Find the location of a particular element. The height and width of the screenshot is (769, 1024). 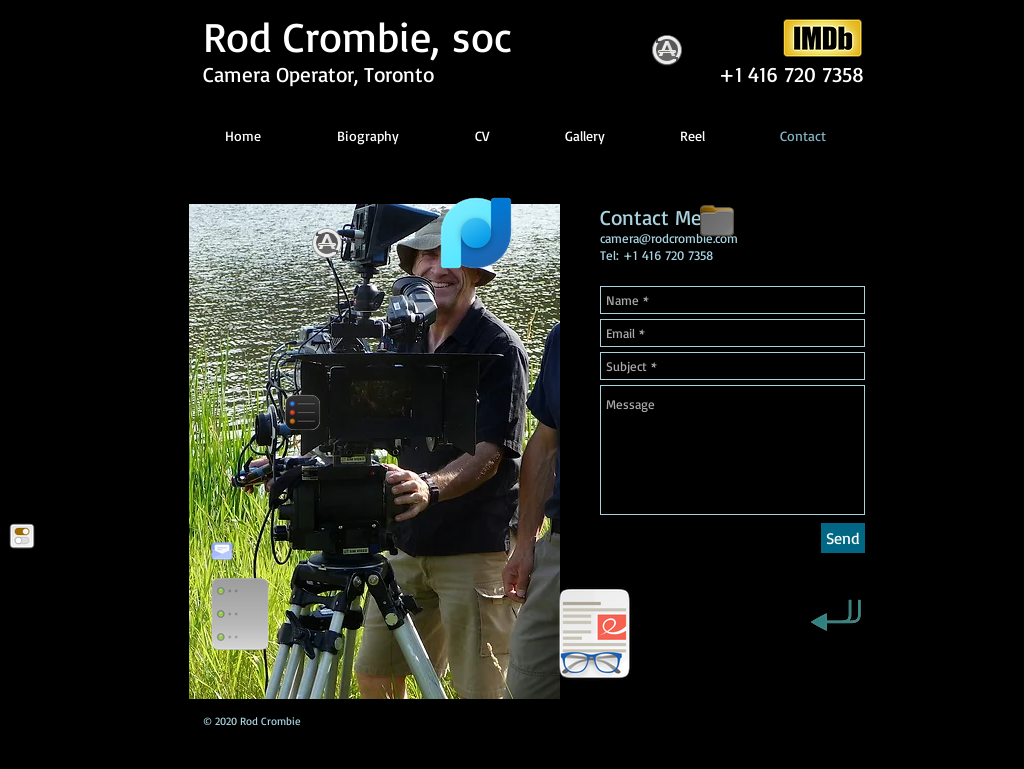

open the software update manager is located at coordinates (327, 243).